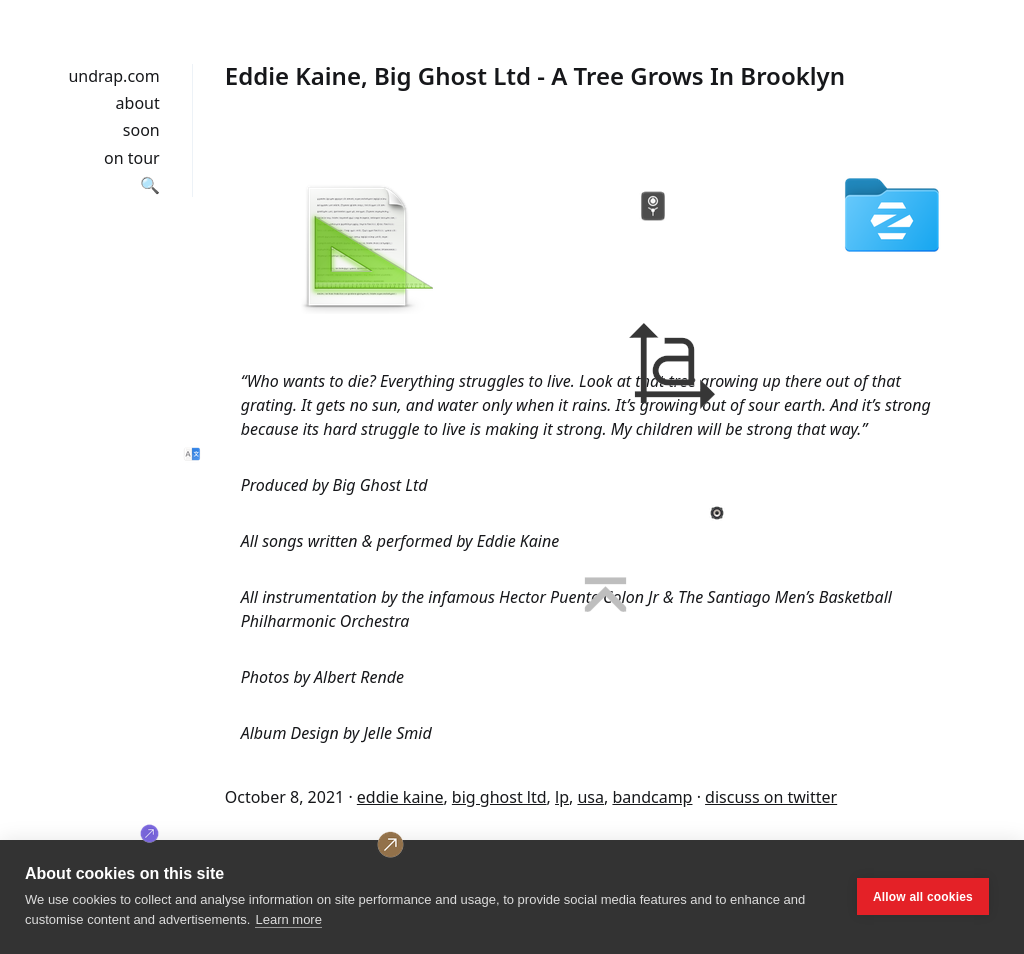  What do you see at coordinates (717, 513) in the screenshot?
I see `adjust speaker or audio output volume` at bounding box center [717, 513].